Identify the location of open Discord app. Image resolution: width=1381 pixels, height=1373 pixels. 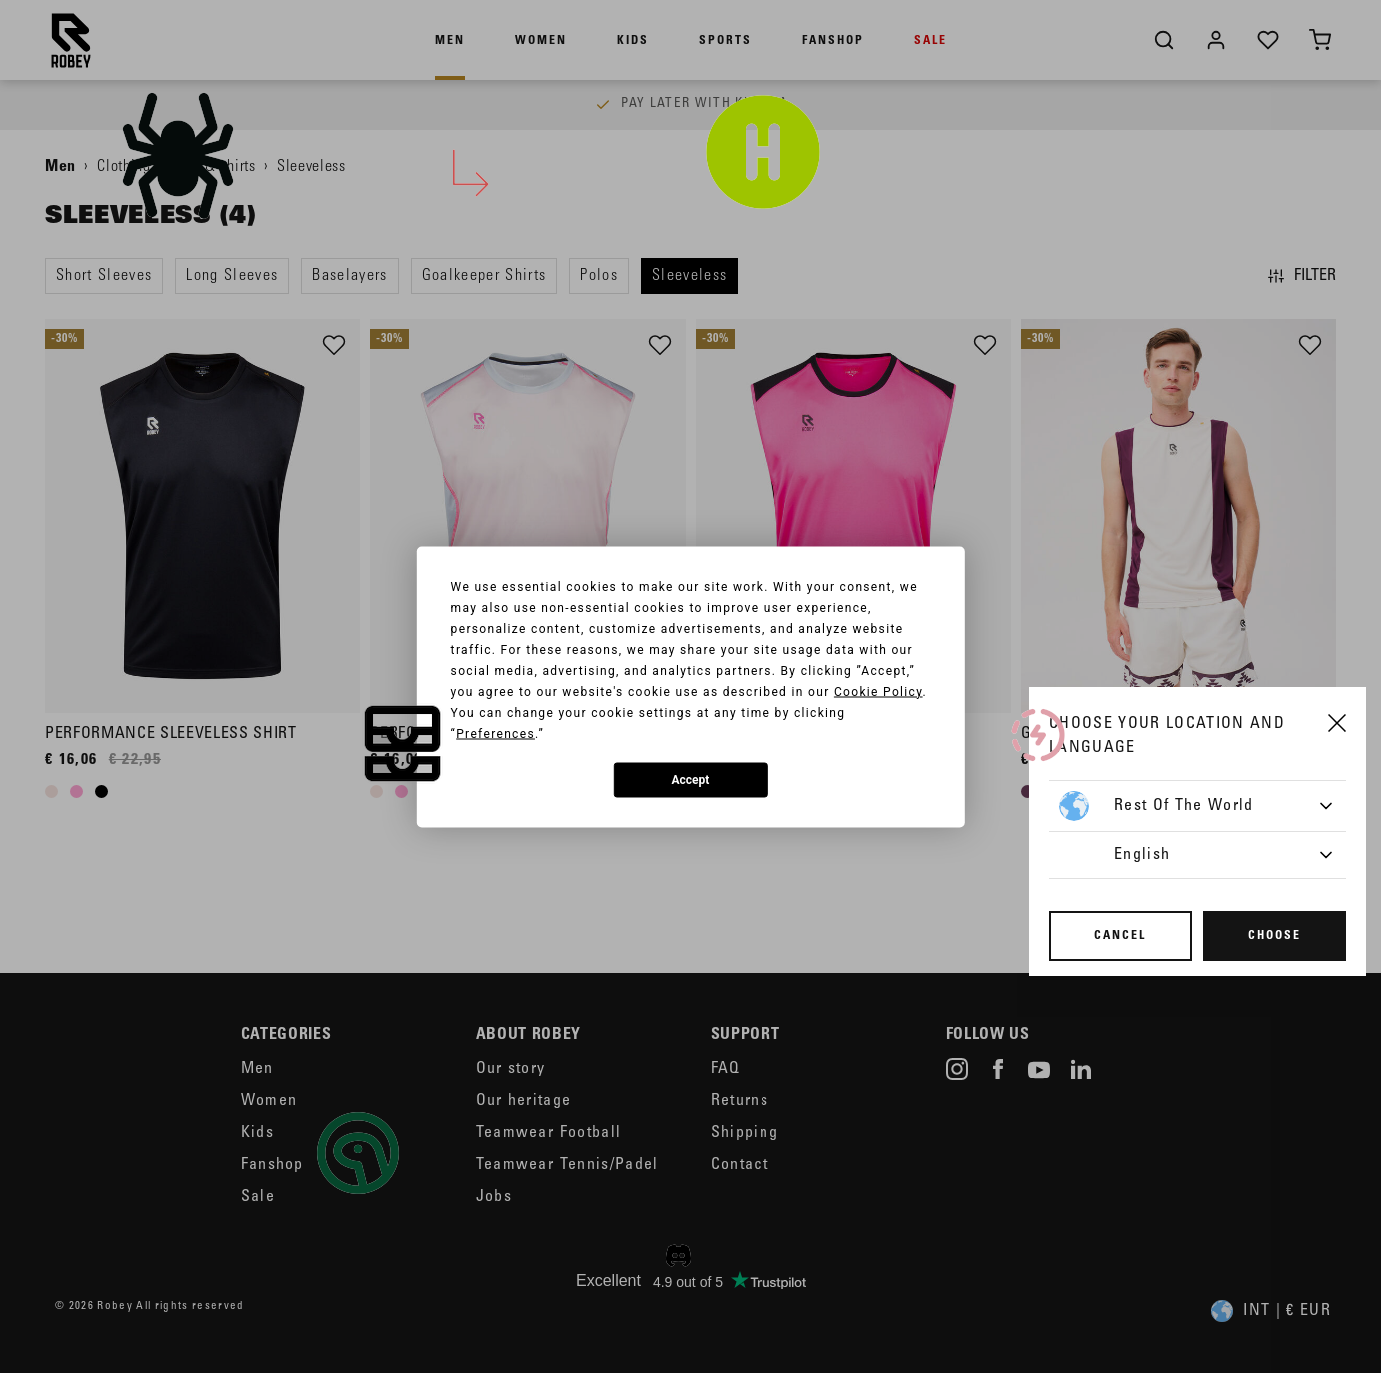
(678, 1255).